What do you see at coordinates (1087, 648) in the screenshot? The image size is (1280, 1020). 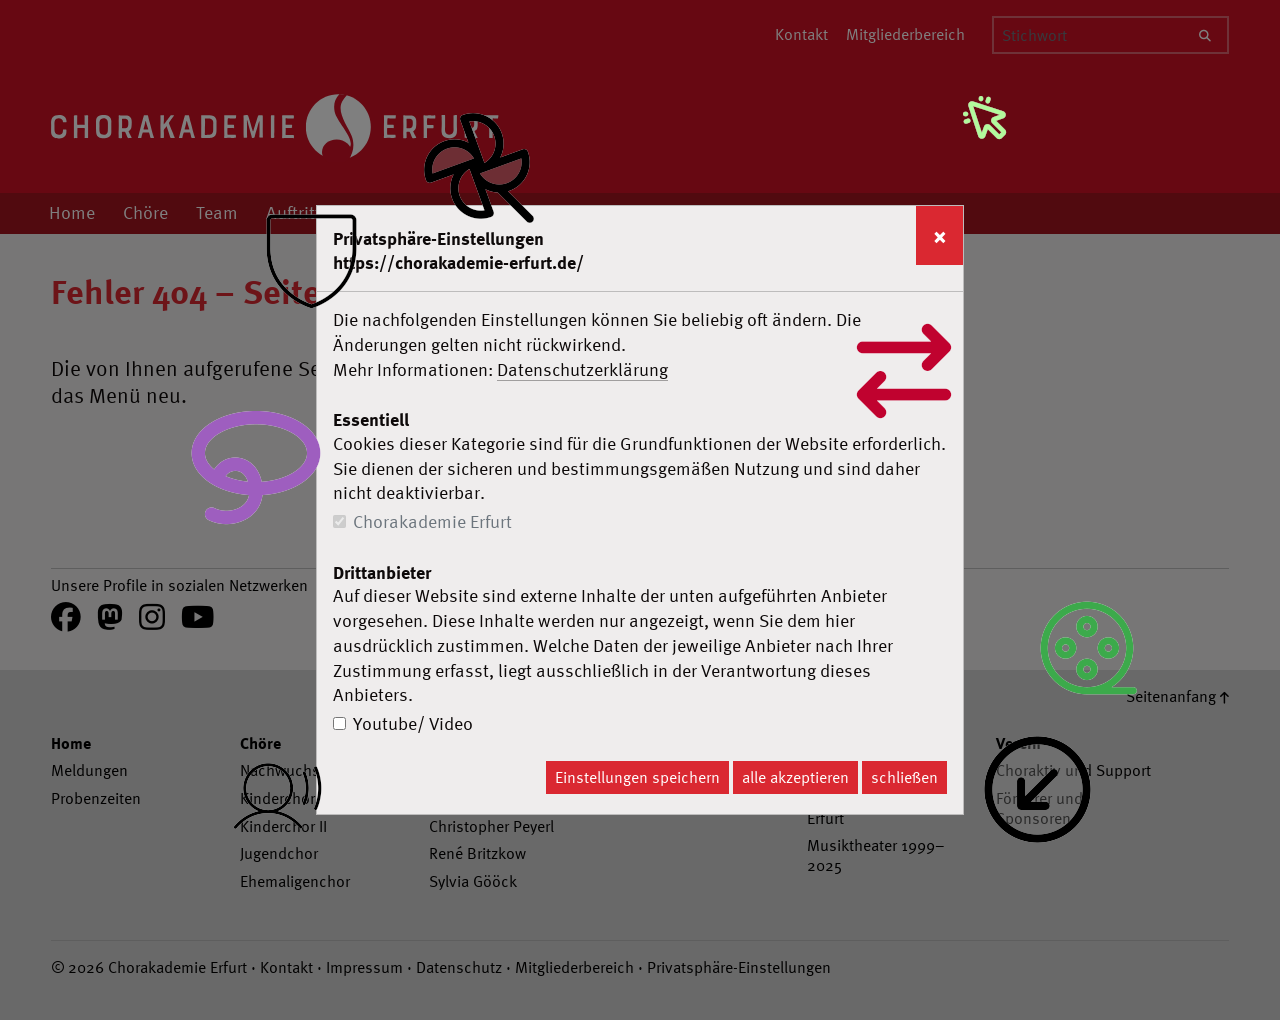 I see `access video or film library` at bounding box center [1087, 648].